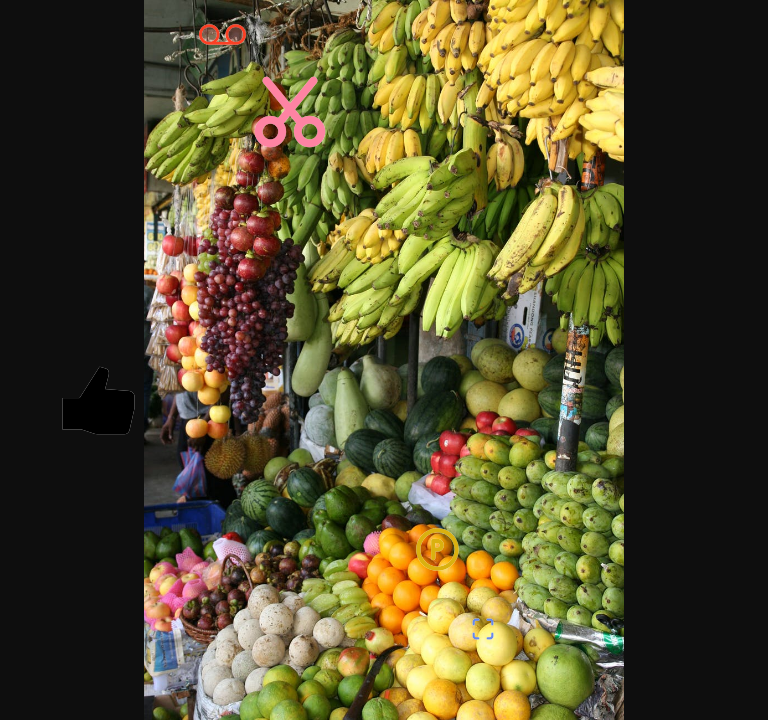 The height and width of the screenshot is (720, 768). What do you see at coordinates (290, 112) in the screenshot?
I see `cut selected text or content` at bounding box center [290, 112].